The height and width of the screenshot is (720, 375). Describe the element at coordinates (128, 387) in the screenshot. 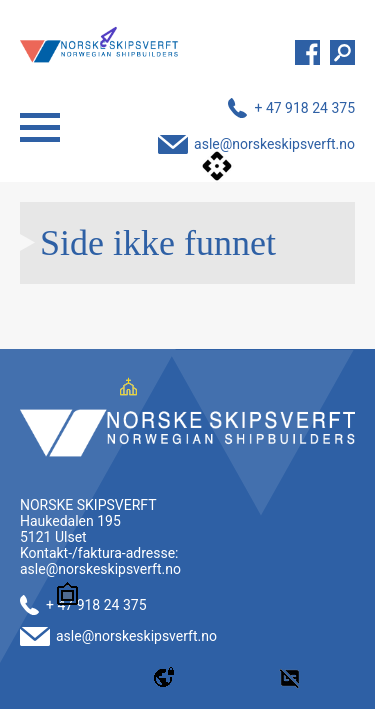

I see `indicates a nearby church or place of worship` at that location.